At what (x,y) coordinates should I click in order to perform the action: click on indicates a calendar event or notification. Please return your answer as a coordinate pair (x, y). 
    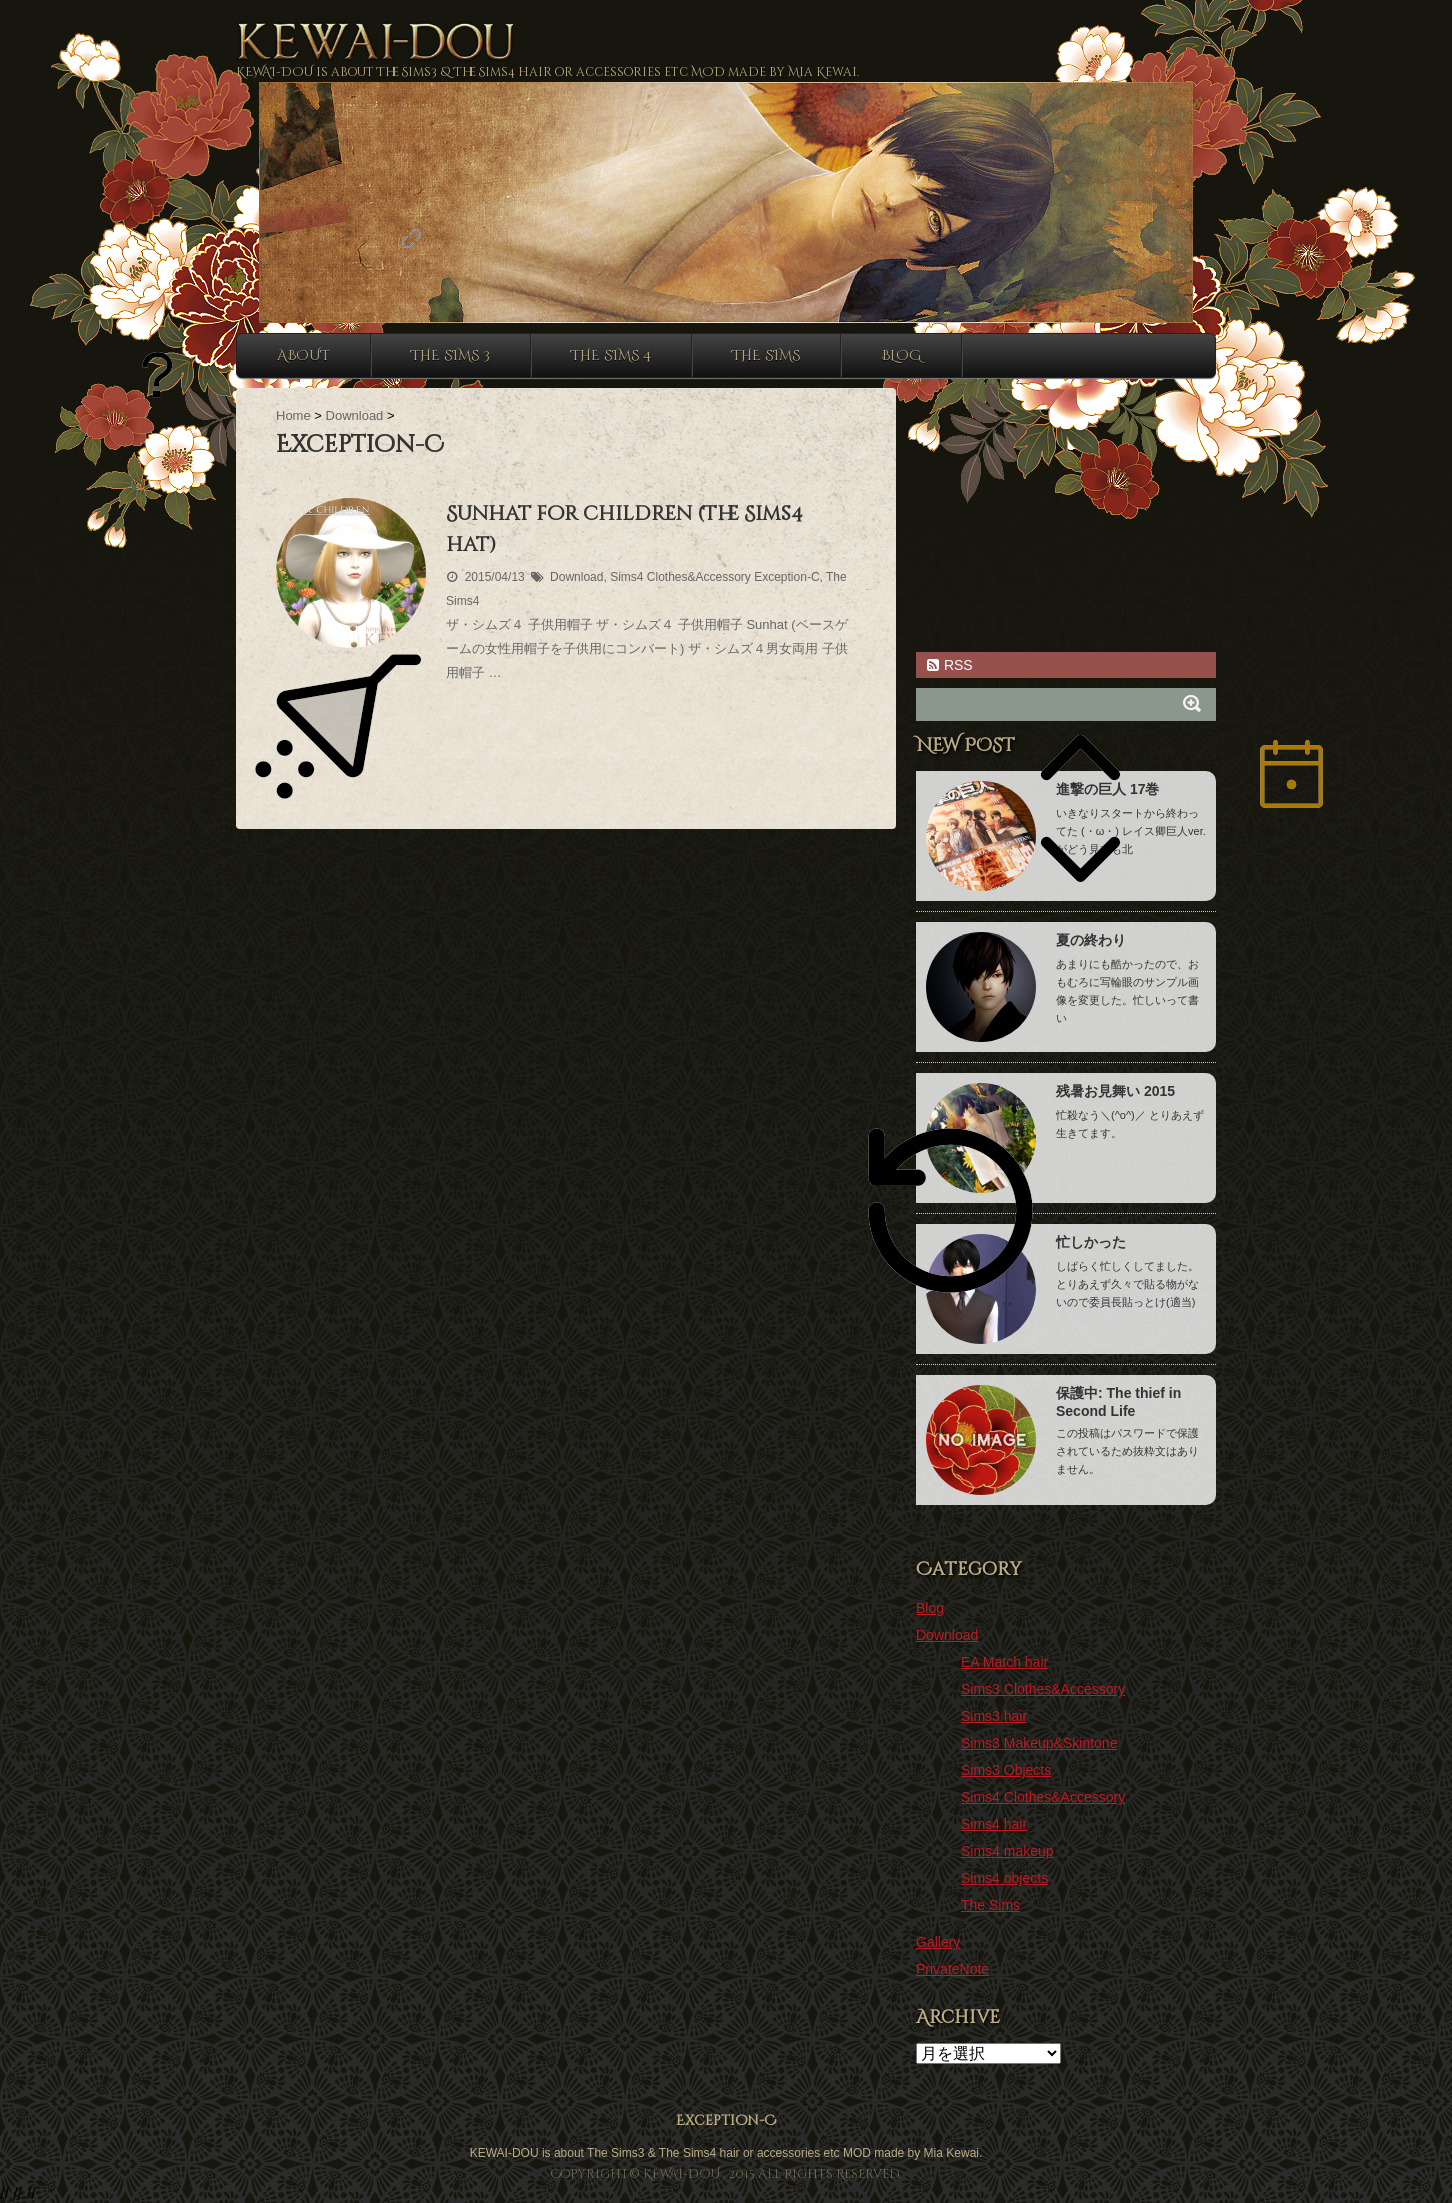
    Looking at the image, I should click on (1291, 776).